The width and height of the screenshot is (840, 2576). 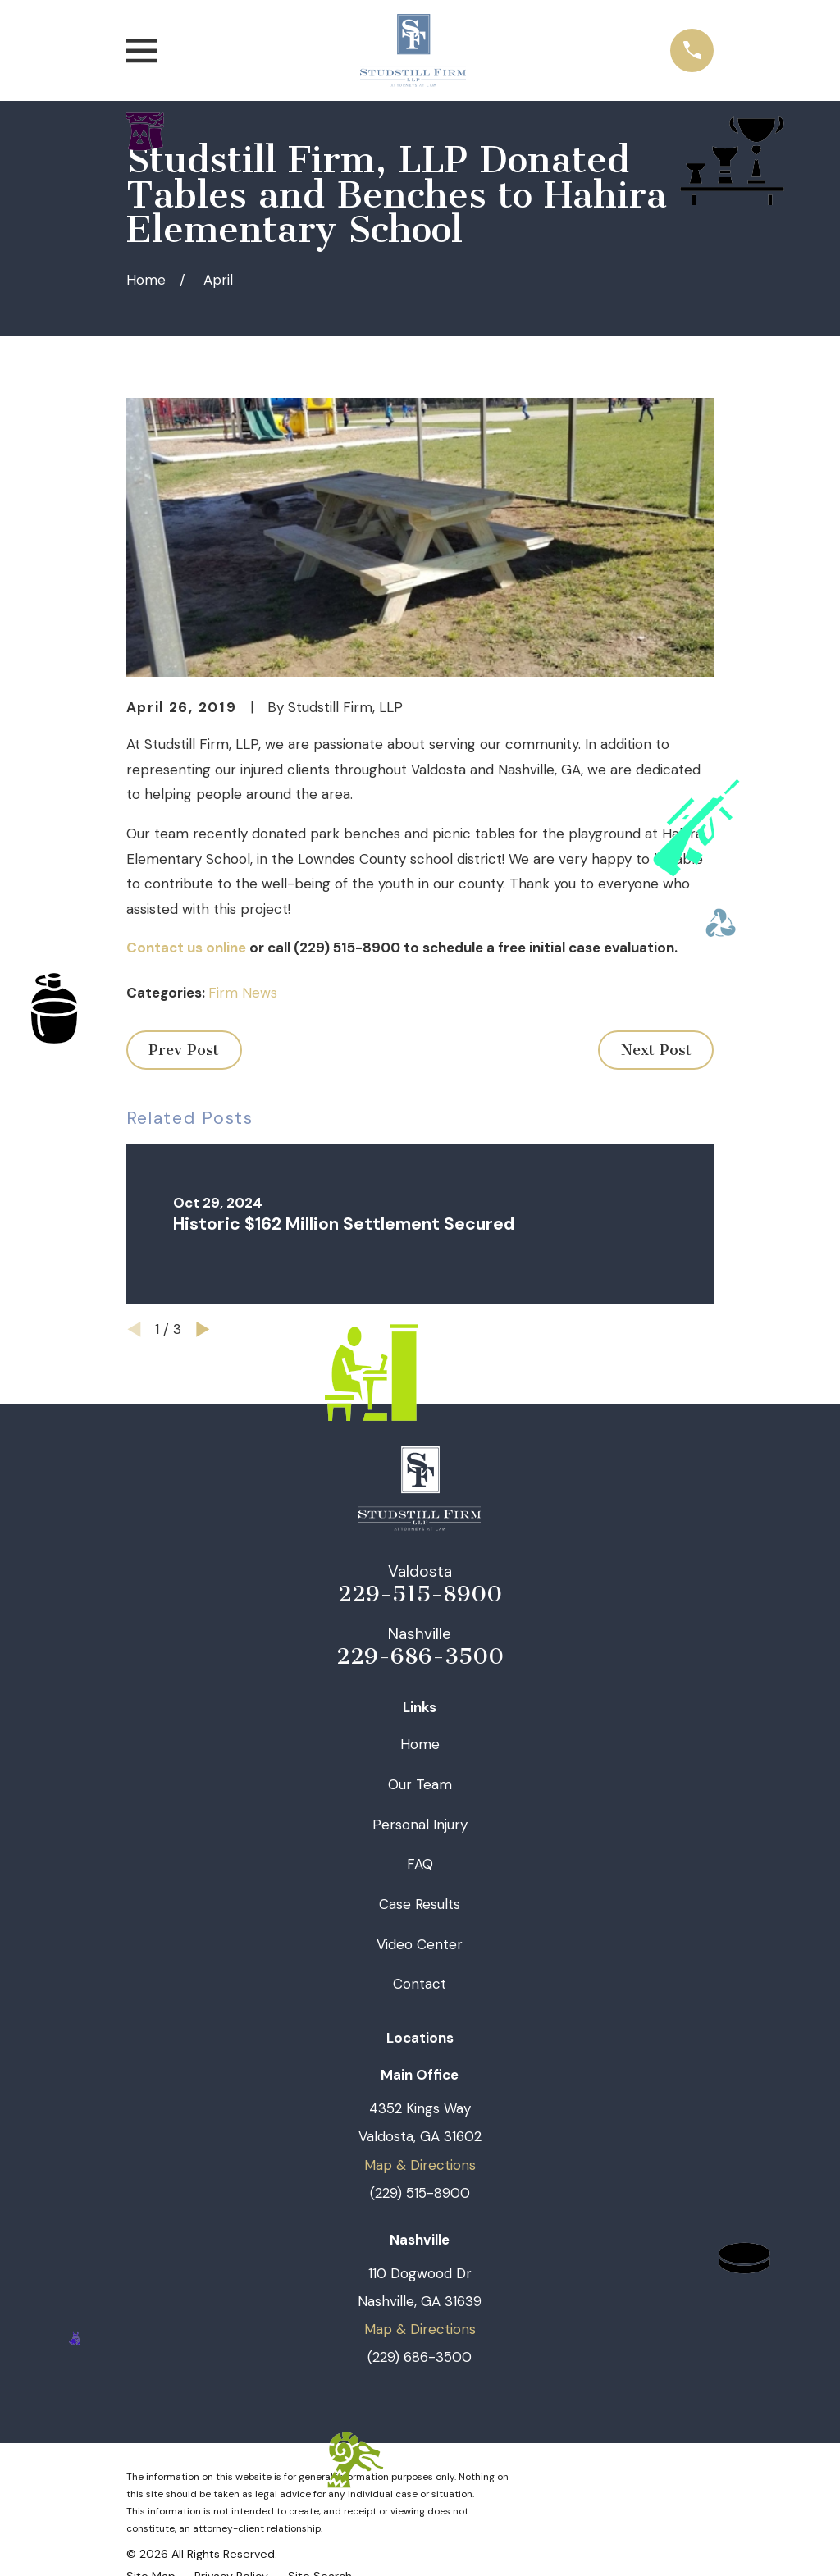 I want to click on access piano or keyboard lessons, so click(x=372, y=1371).